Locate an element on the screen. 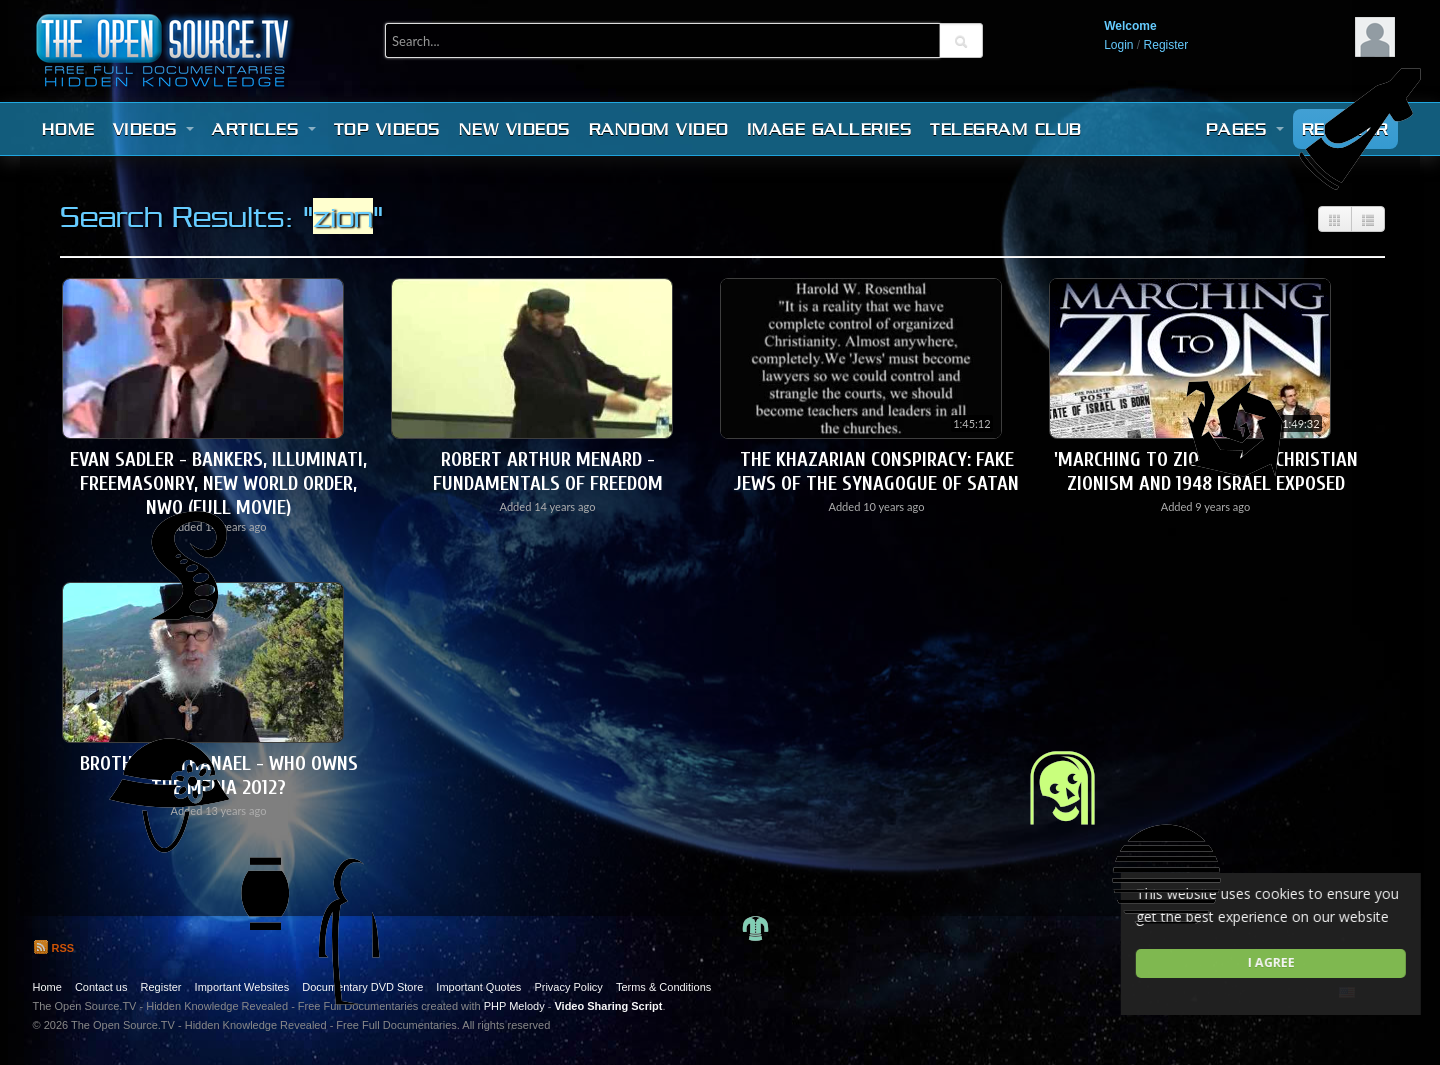 This screenshot has height=1065, width=1440. select a flower hat accessory for your character is located at coordinates (169, 795).